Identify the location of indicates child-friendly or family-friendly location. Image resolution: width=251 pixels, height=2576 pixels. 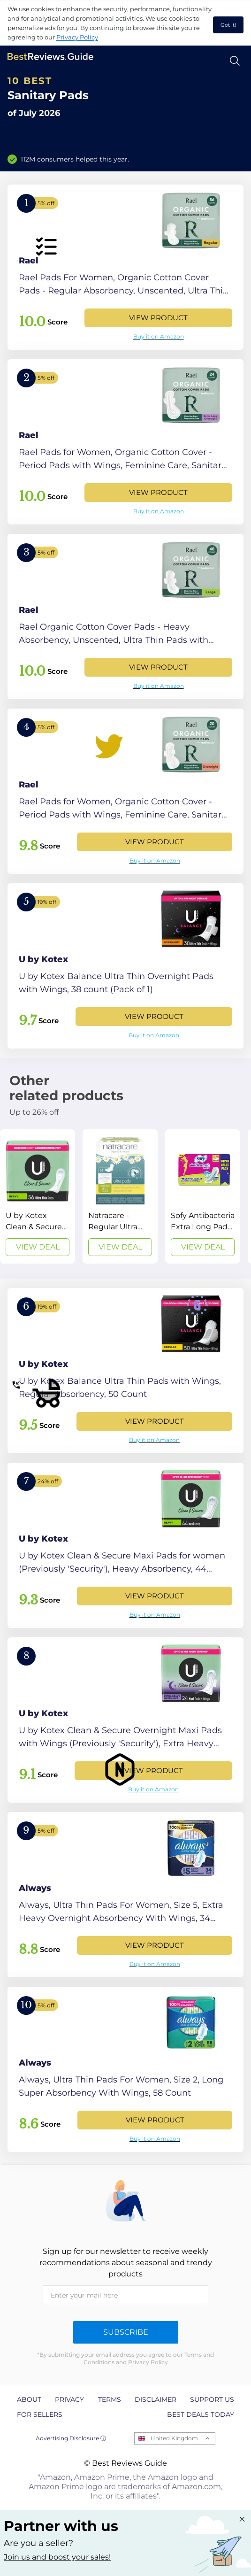
(47, 1393).